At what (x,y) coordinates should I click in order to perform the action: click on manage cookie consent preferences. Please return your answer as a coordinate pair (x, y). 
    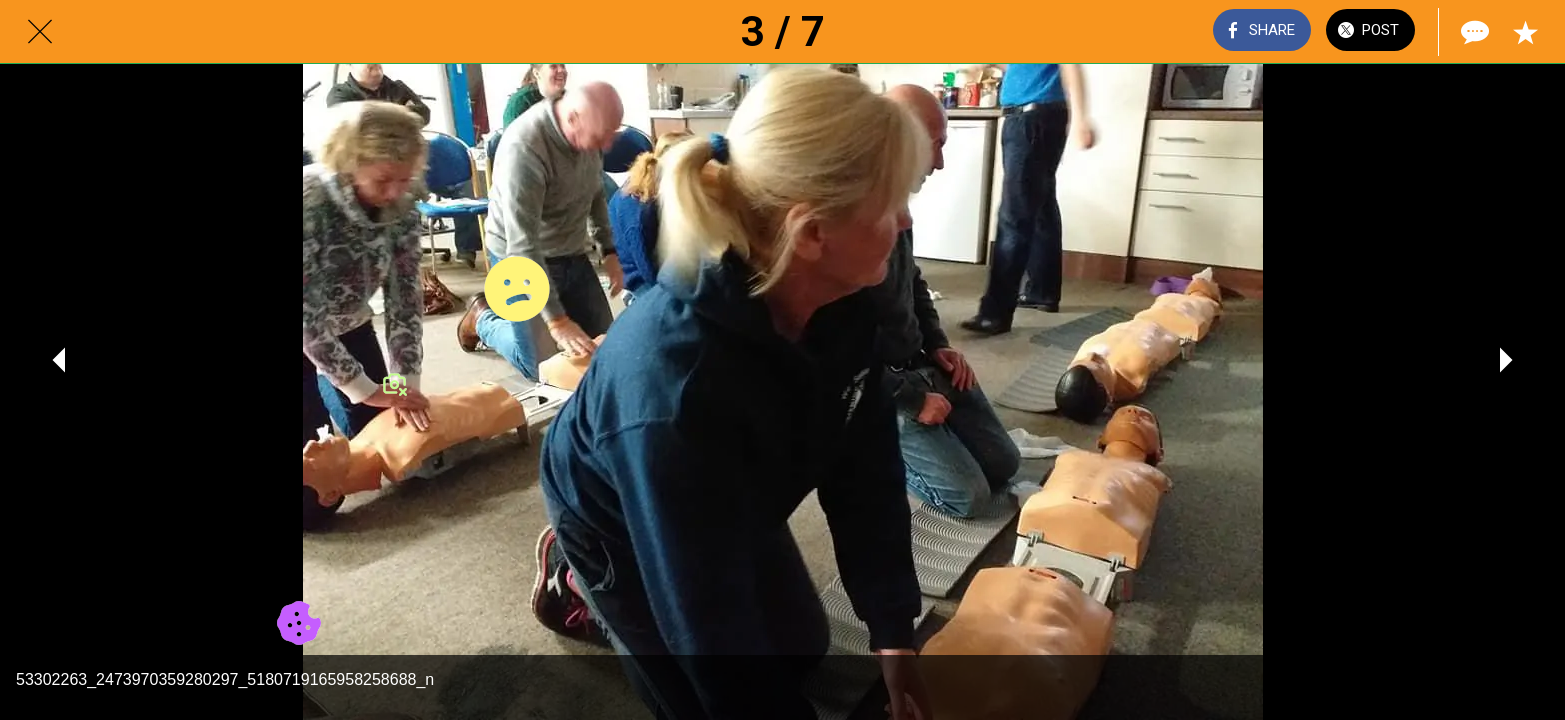
    Looking at the image, I should click on (299, 623).